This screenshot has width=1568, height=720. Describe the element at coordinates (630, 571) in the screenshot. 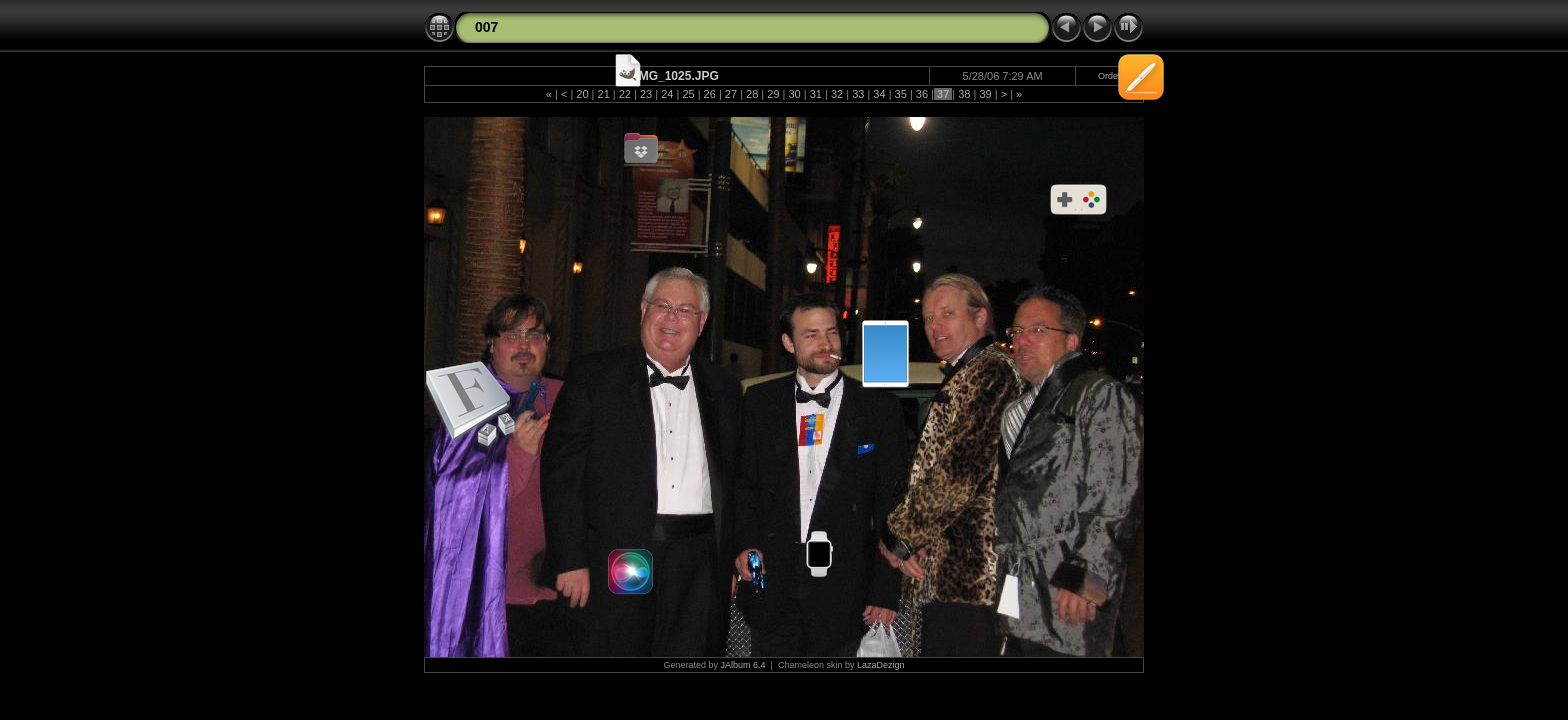

I see `open siri voice assistant settings` at that location.